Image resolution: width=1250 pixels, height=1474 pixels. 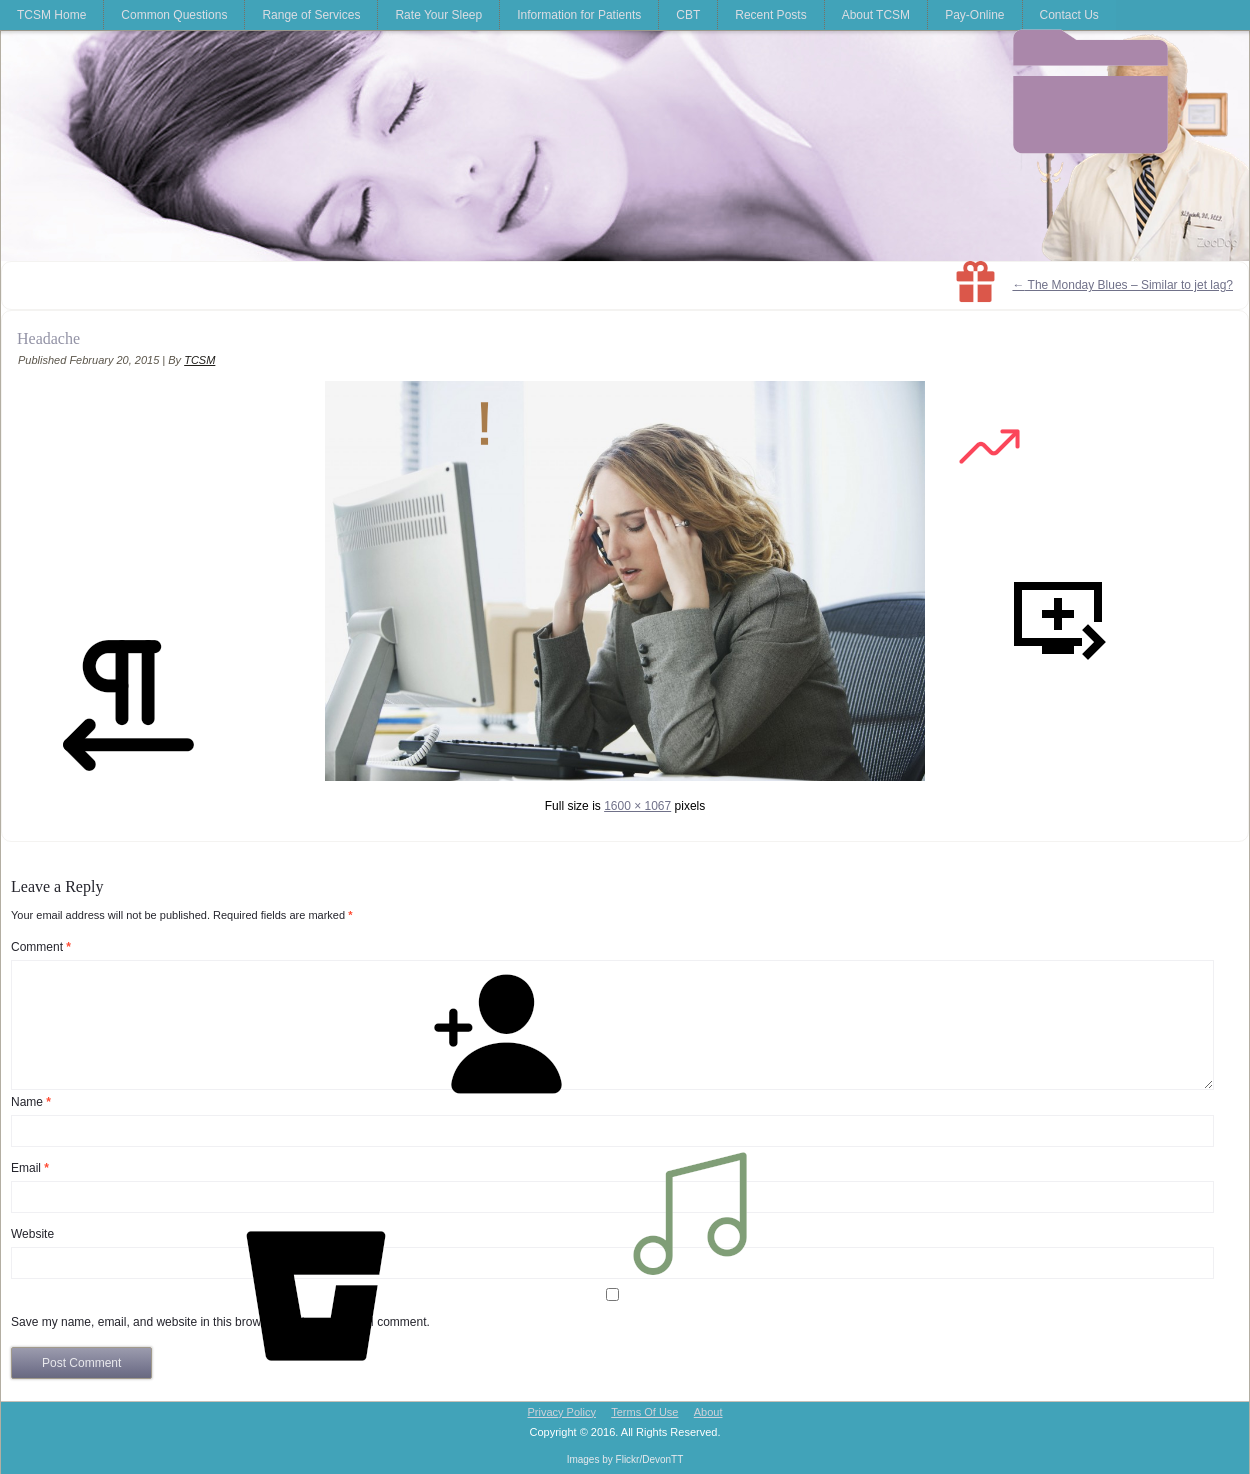 What do you see at coordinates (484, 423) in the screenshot?
I see `indicates a warning or important notice` at bounding box center [484, 423].